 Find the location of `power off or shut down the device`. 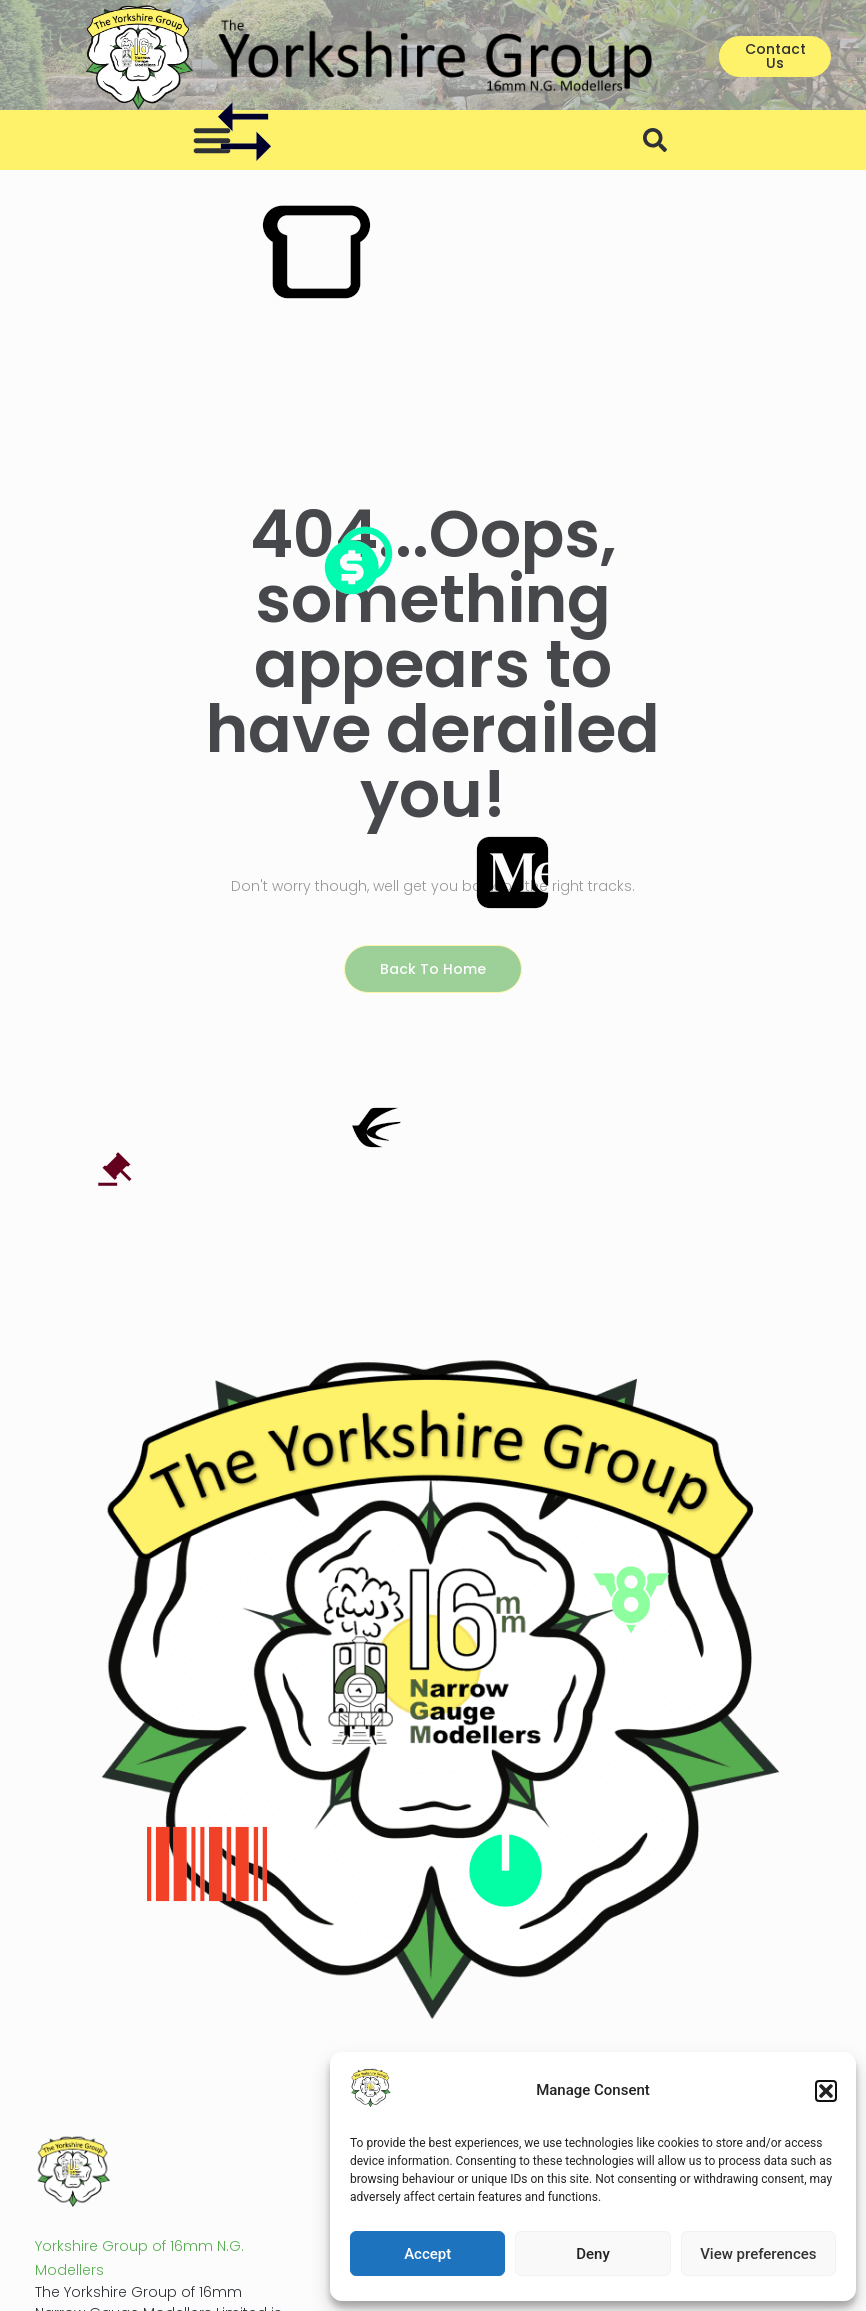

power off or shut down the device is located at coordinates (505, 1870).